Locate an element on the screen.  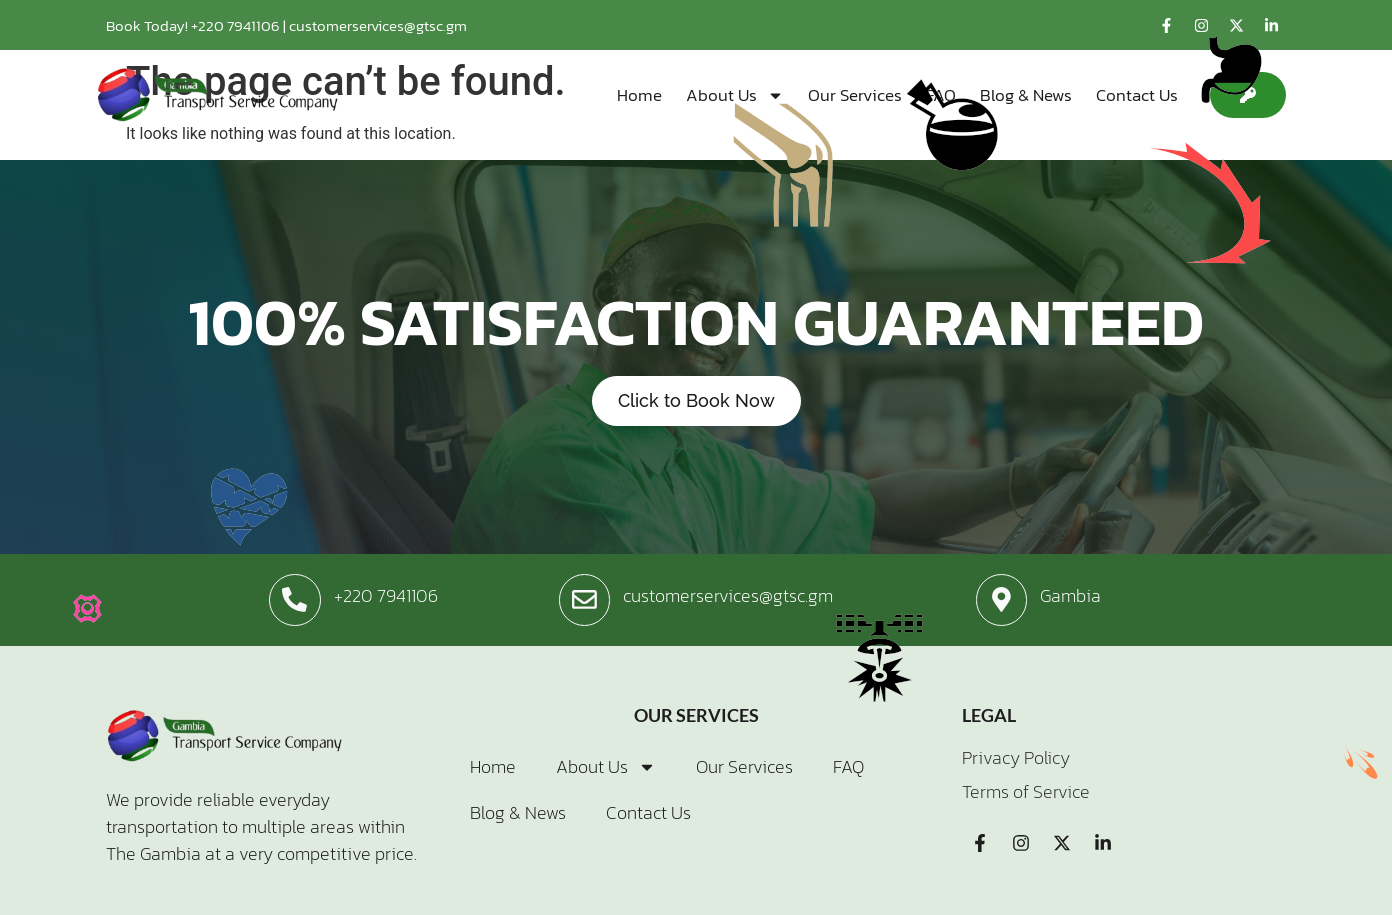
activate quick attack or strike ability is located at coordinates (1360, 762).